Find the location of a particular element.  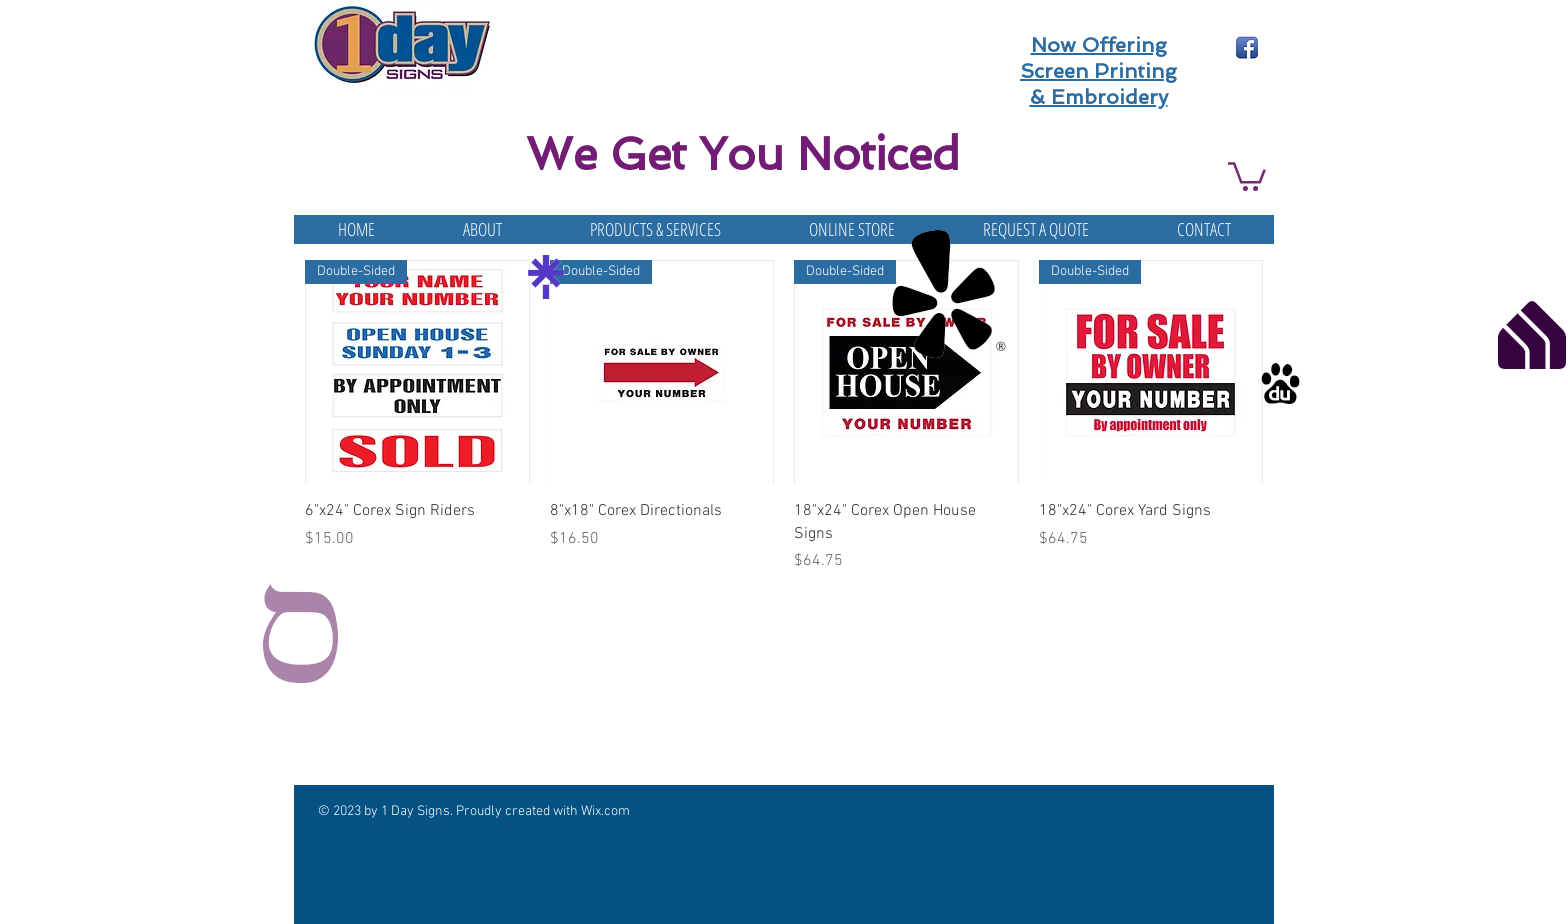

open Baidu search engine is located at coordinates (1280, 383).